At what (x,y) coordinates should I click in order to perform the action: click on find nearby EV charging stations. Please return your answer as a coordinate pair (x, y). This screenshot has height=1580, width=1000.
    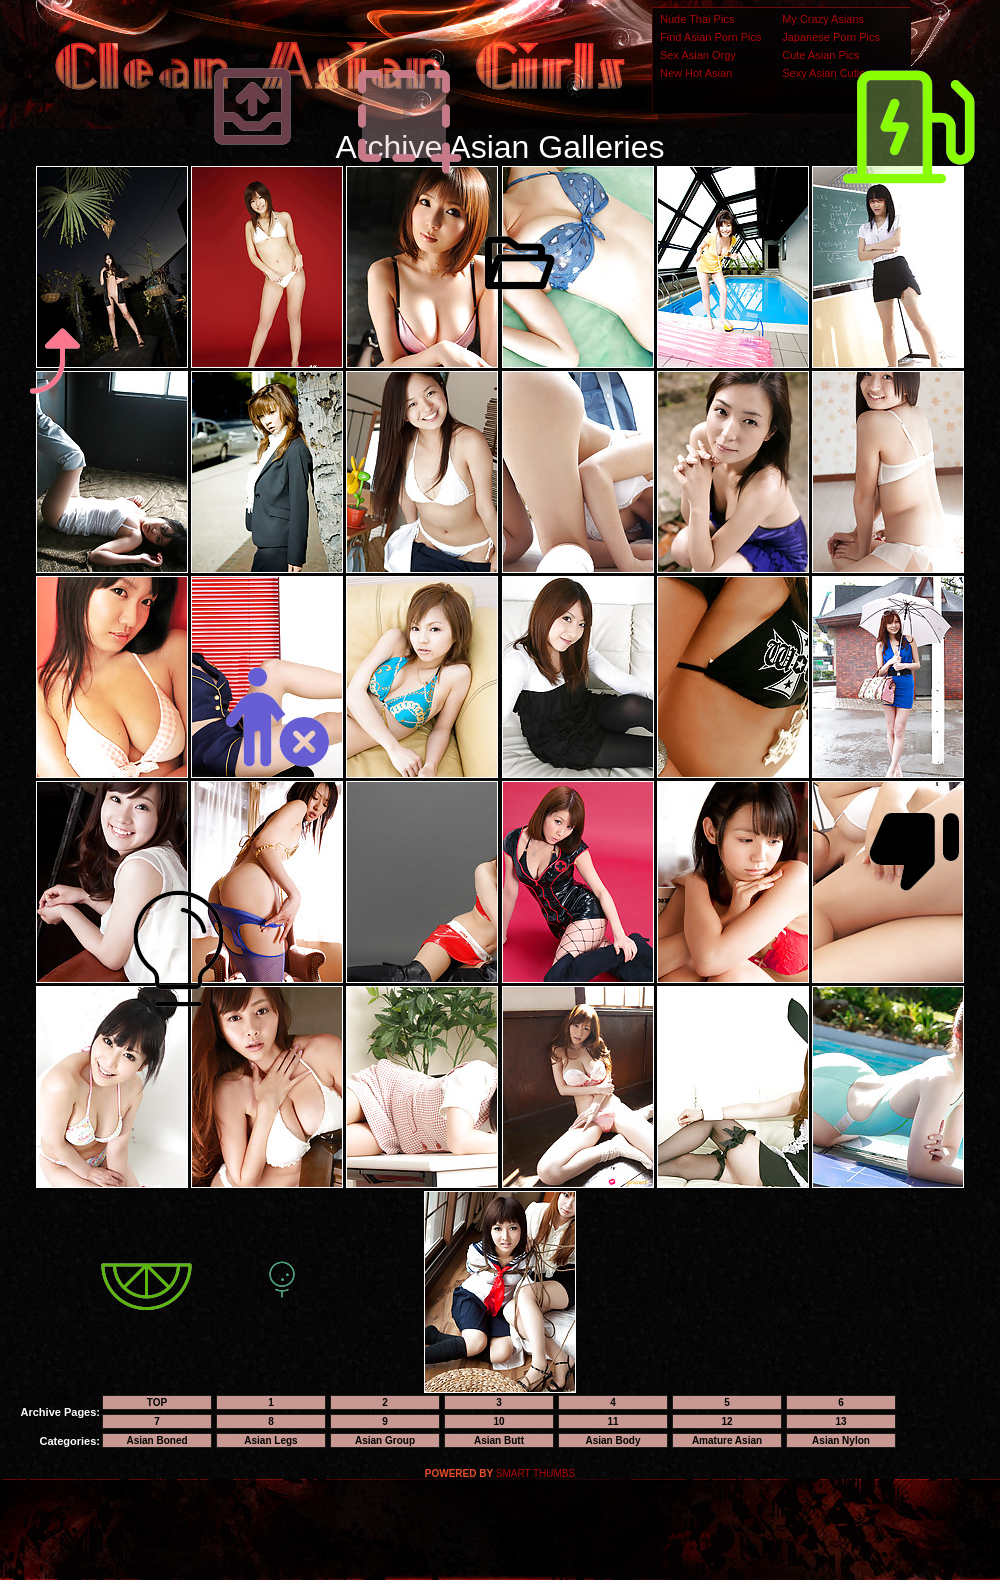
    Looking at the image, I should click on (904, 127).